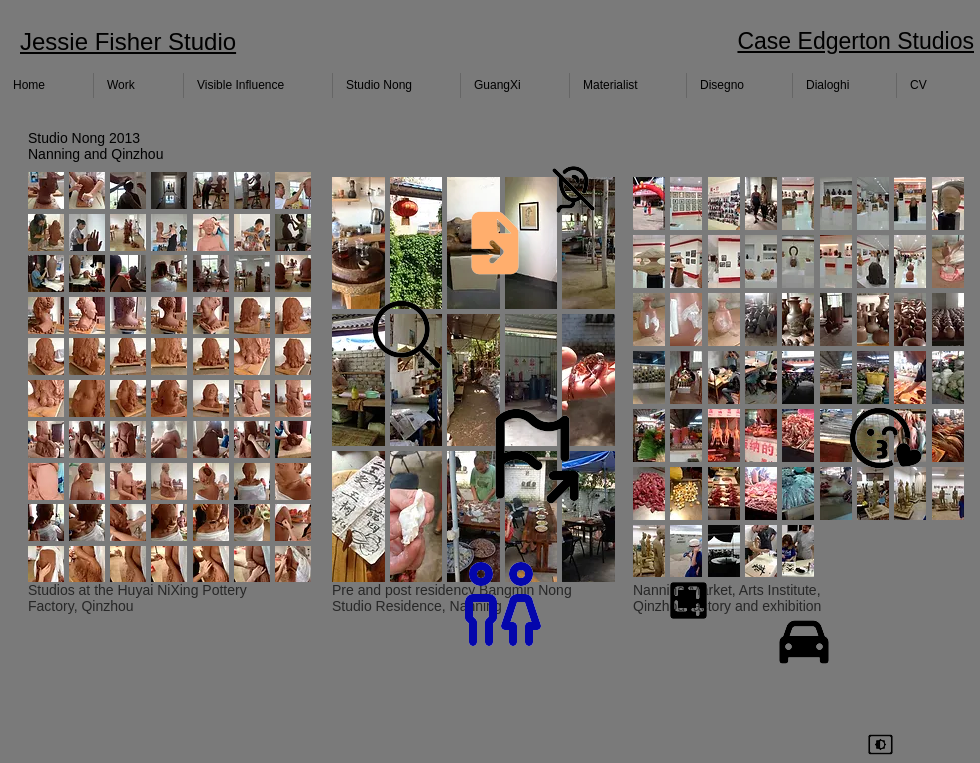 The height and width of the screenshot is (763, 980). Describe the element at coordinates (804, 642) in the screenshot. I see `access vehicle or driving settings` at that location.